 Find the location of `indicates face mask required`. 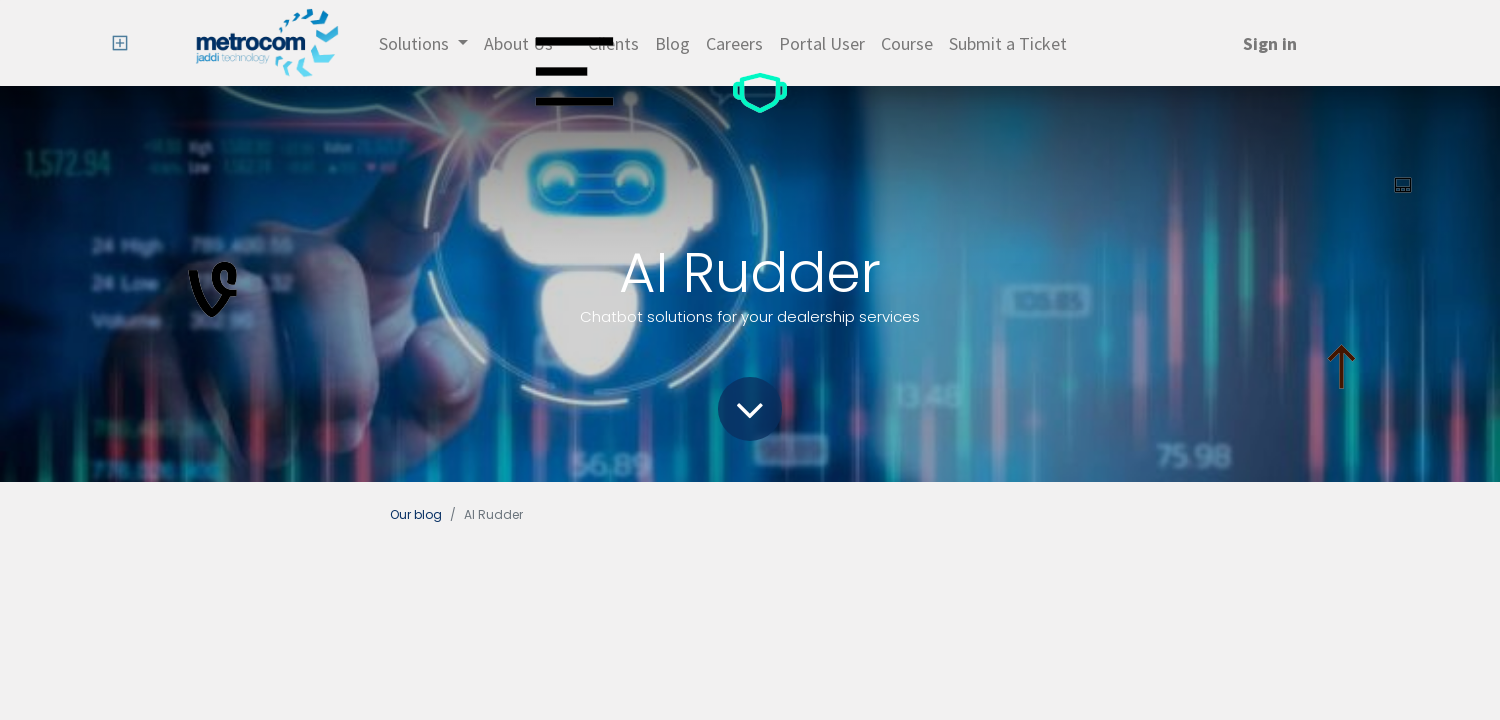

indicates face mask required is located at coordinates (760, 93).